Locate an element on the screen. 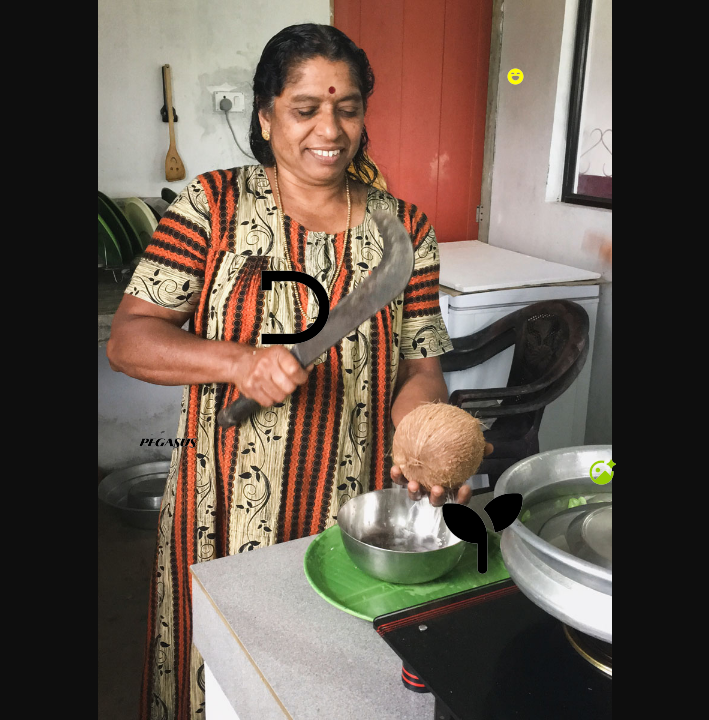  indicates eco-friendly or sustainable option is located at coordinates (482, 533).